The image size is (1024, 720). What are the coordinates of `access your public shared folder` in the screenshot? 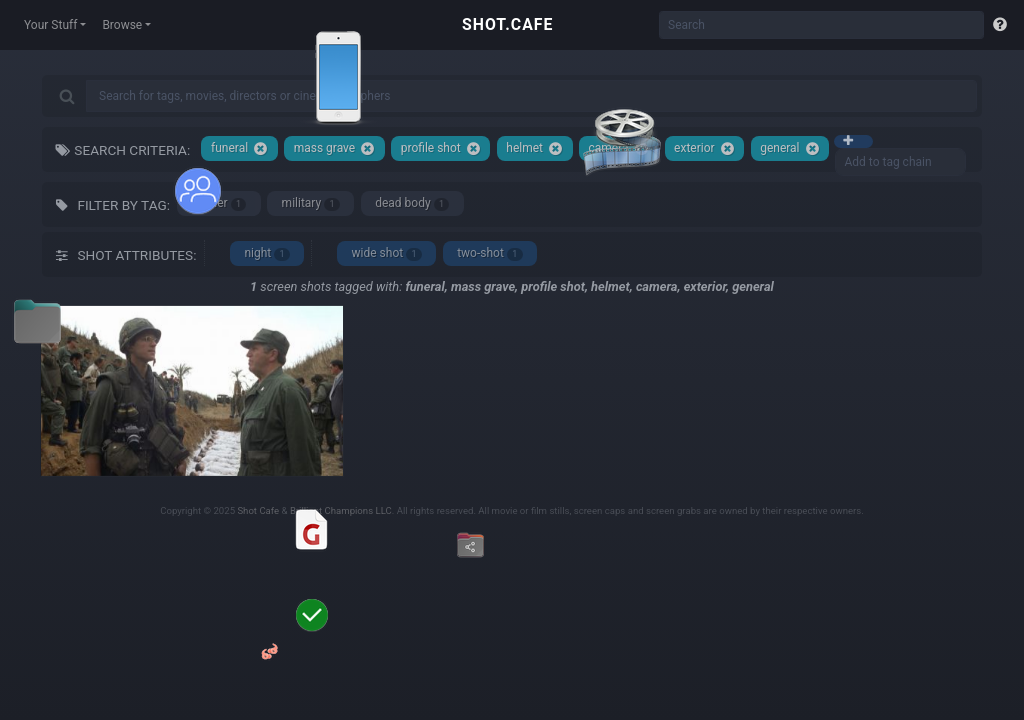 It's located at (470, 544).